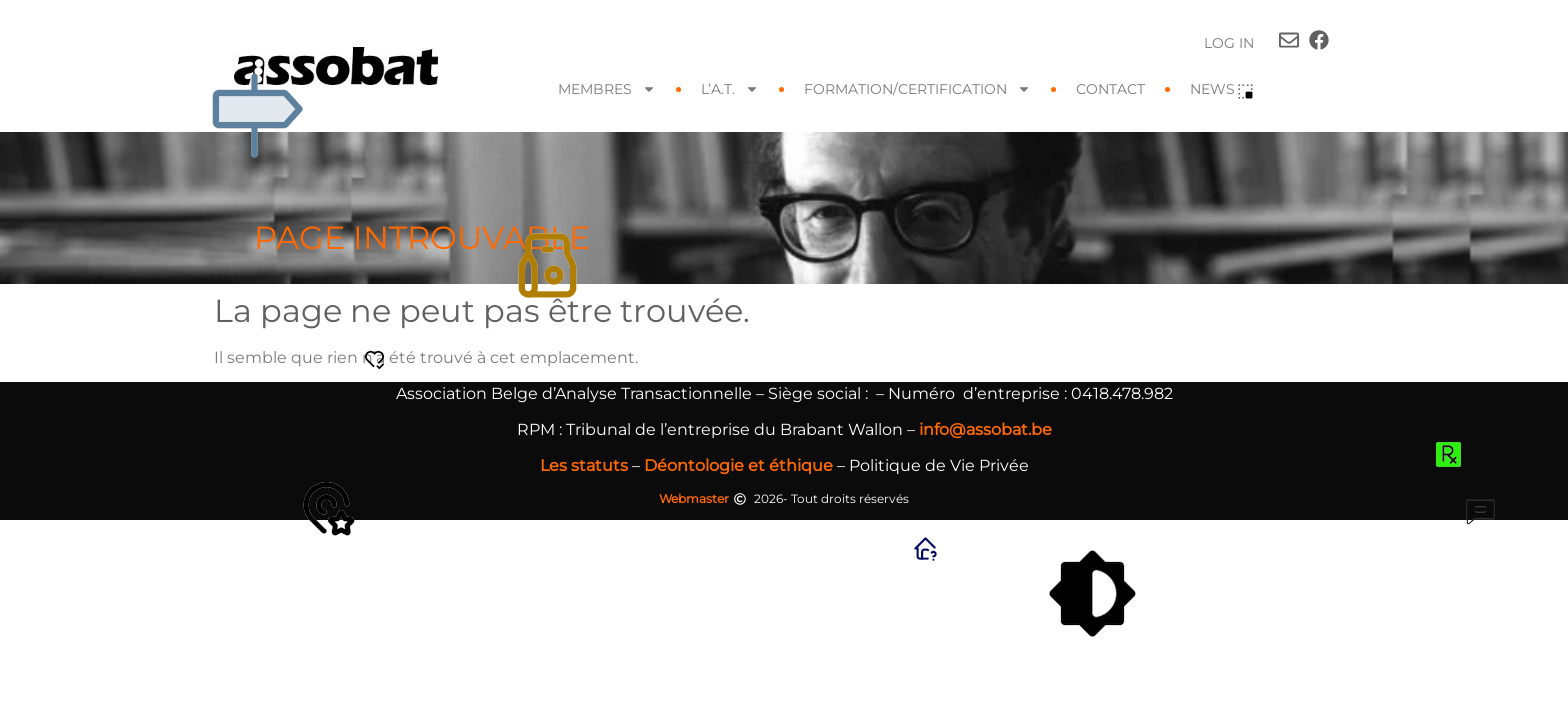 This screenshot has width=1568, height=720. I want to click on adjust display brightness settings, so click(1092, 593).